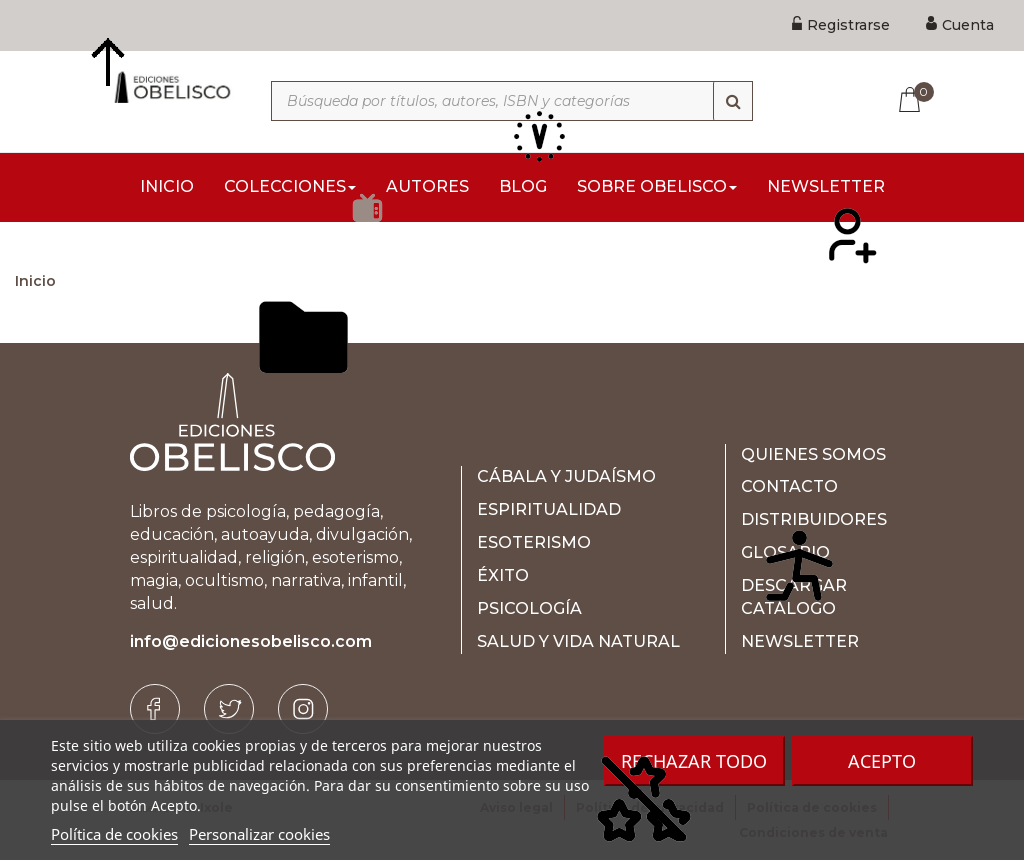 This screenshot has width=1024, height=860. I want to click on open a folder to view its contents, so click(303, 335).